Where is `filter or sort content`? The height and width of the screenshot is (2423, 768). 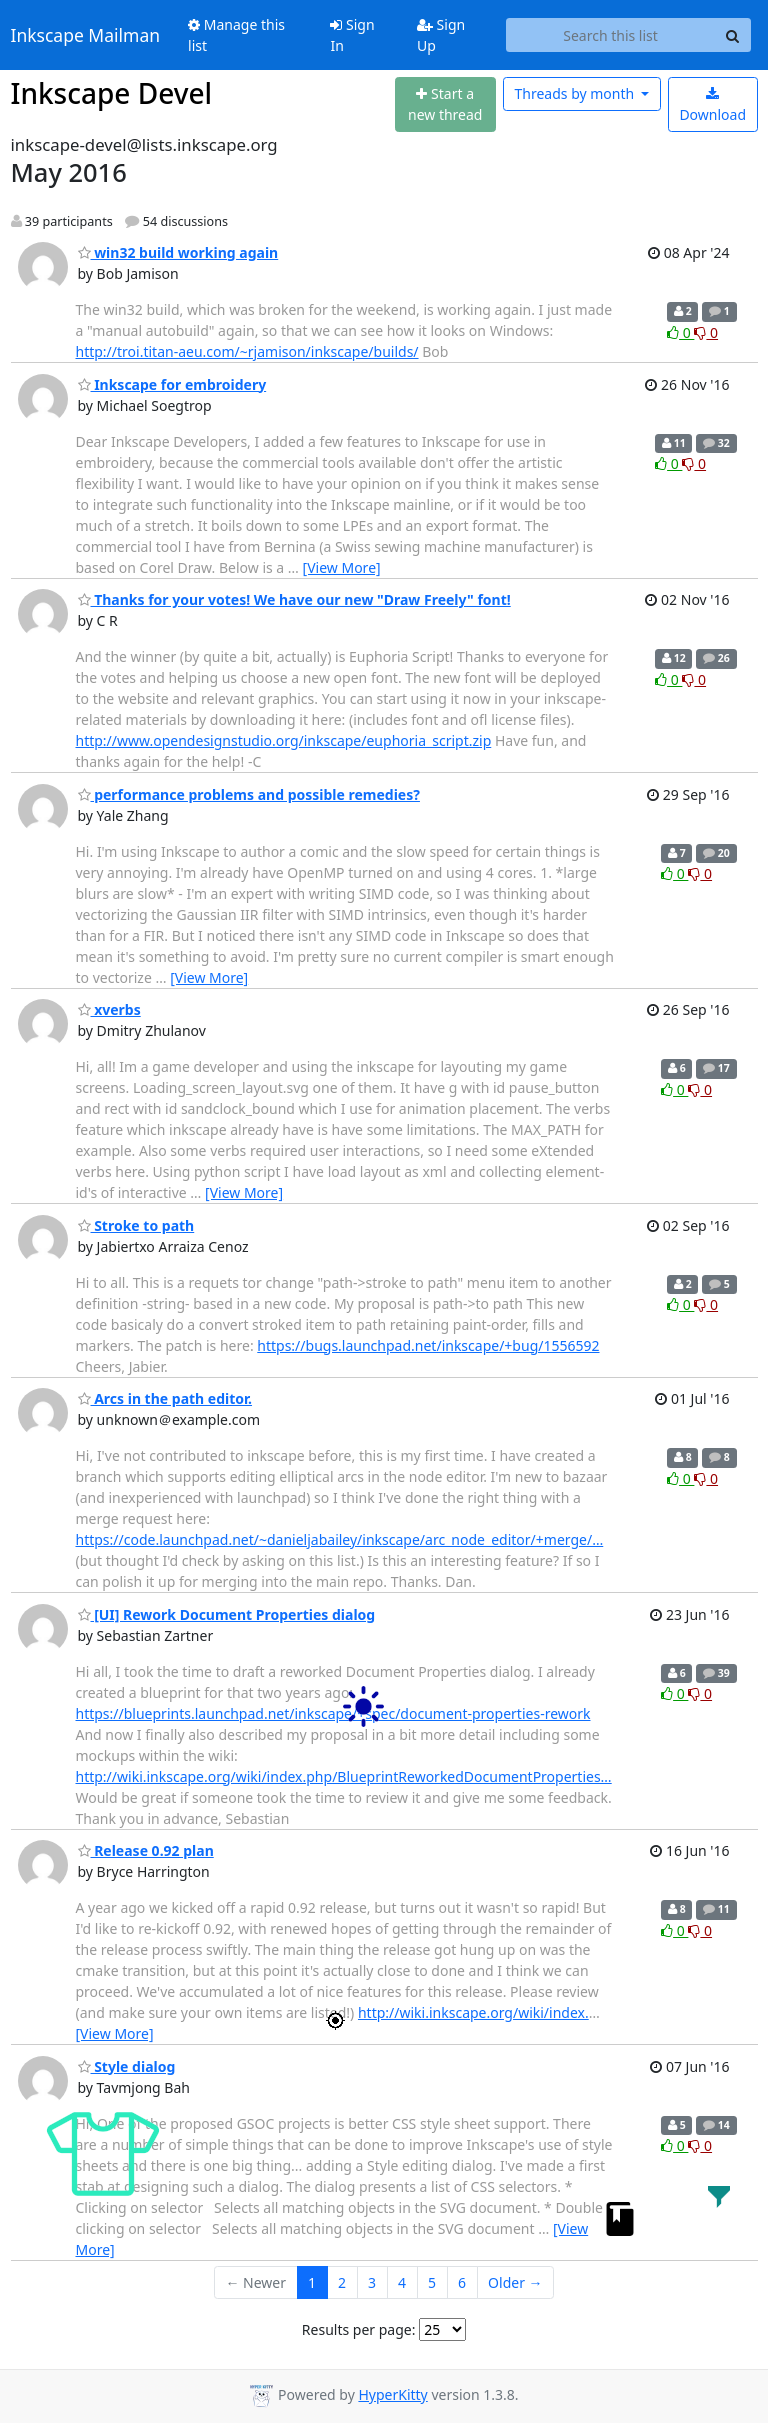
filter or sort content is located at coordinates (719, 2197).